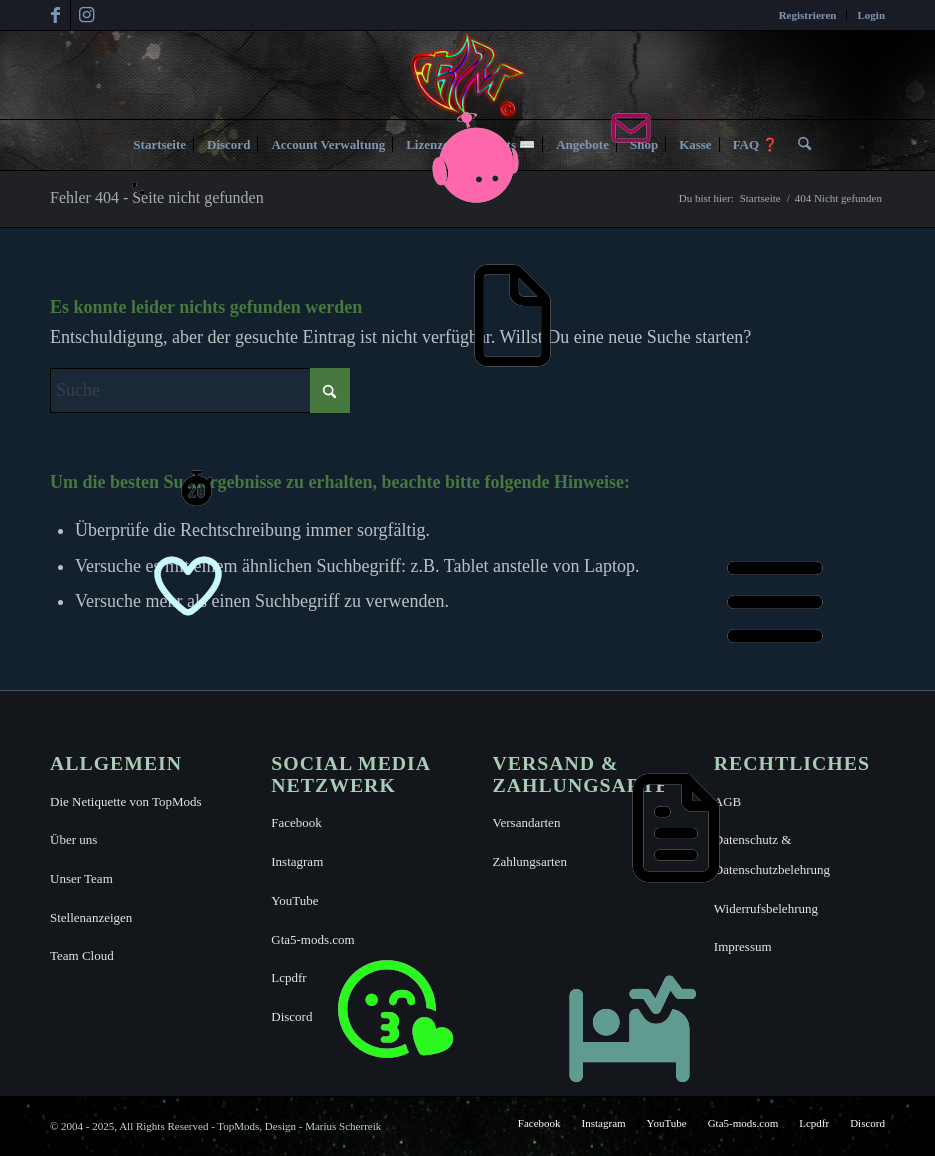 This screenshot has height=1156, width=935. What do you see at coordinates (512, 315) in the screenshot?
I see `view or open a file` at bounding box center [512, 315].